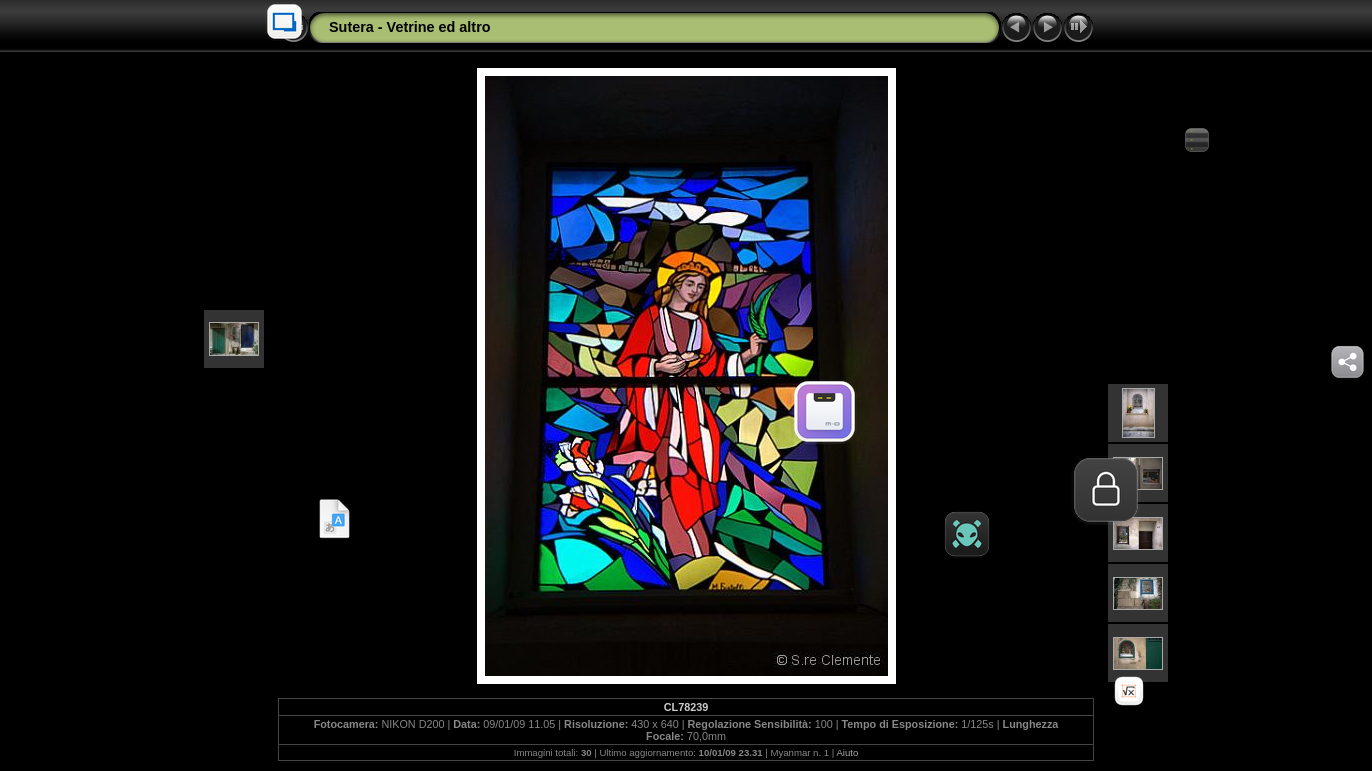 The height and width of the screenshot is (771, 1372). Describe the element at coordinates (334, 519) in the screenshot. I see `a gettext translation file (.po/.pot)` at that location.